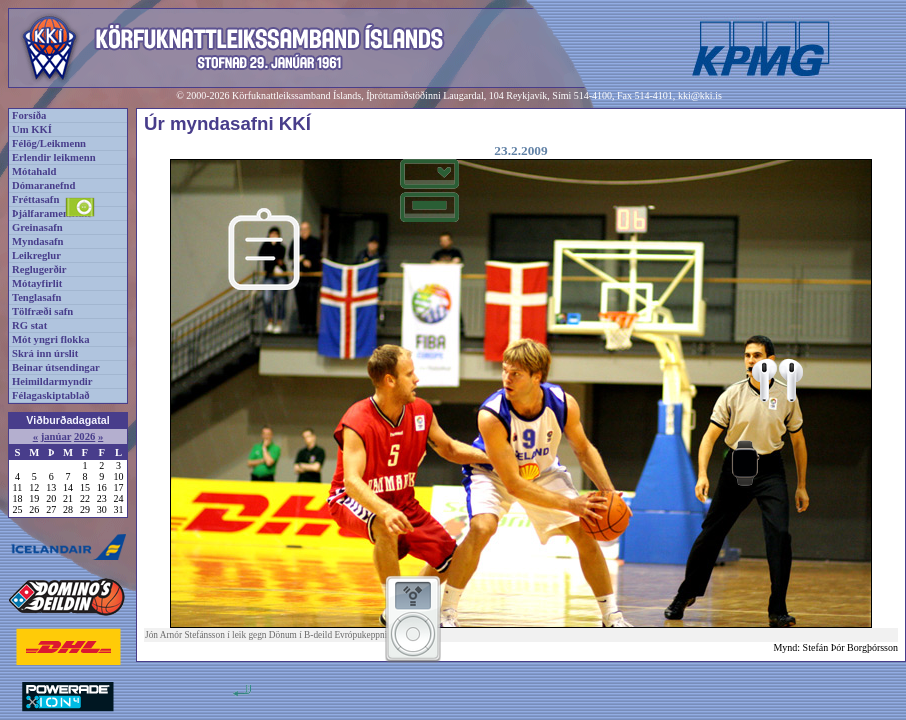 The height and width of the screenshot is (720, 906). I want to click on access clipboard history, so click(264, 249).